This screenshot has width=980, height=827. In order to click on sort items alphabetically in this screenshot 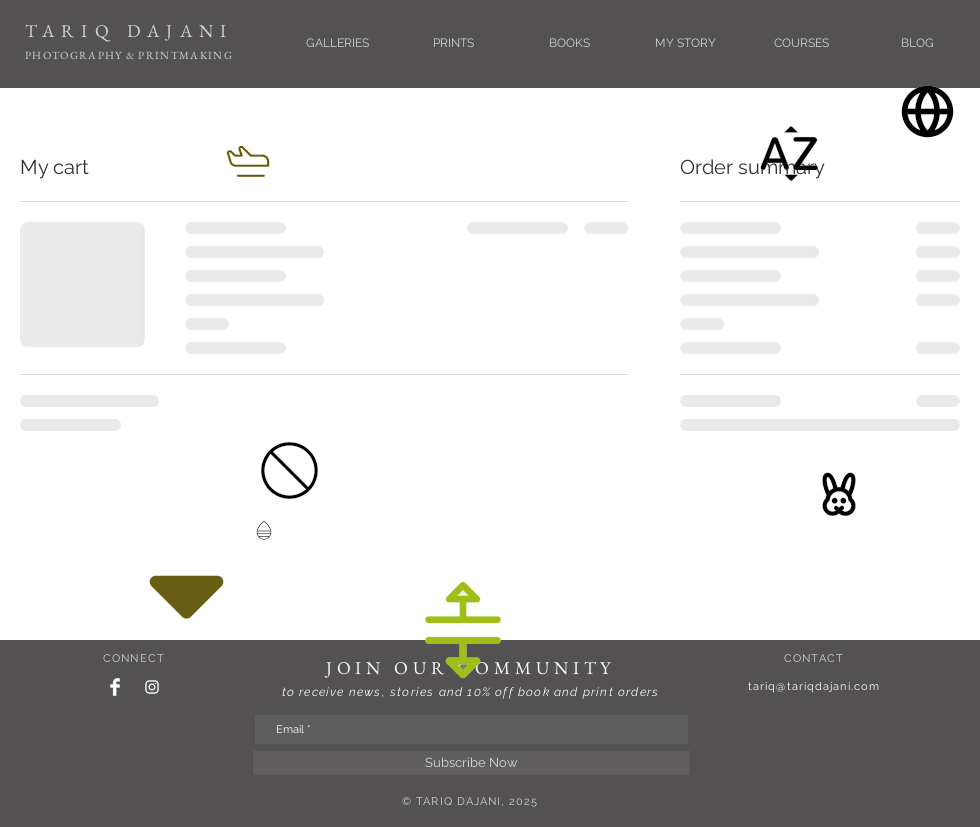, I will do `click(789, 153)`.